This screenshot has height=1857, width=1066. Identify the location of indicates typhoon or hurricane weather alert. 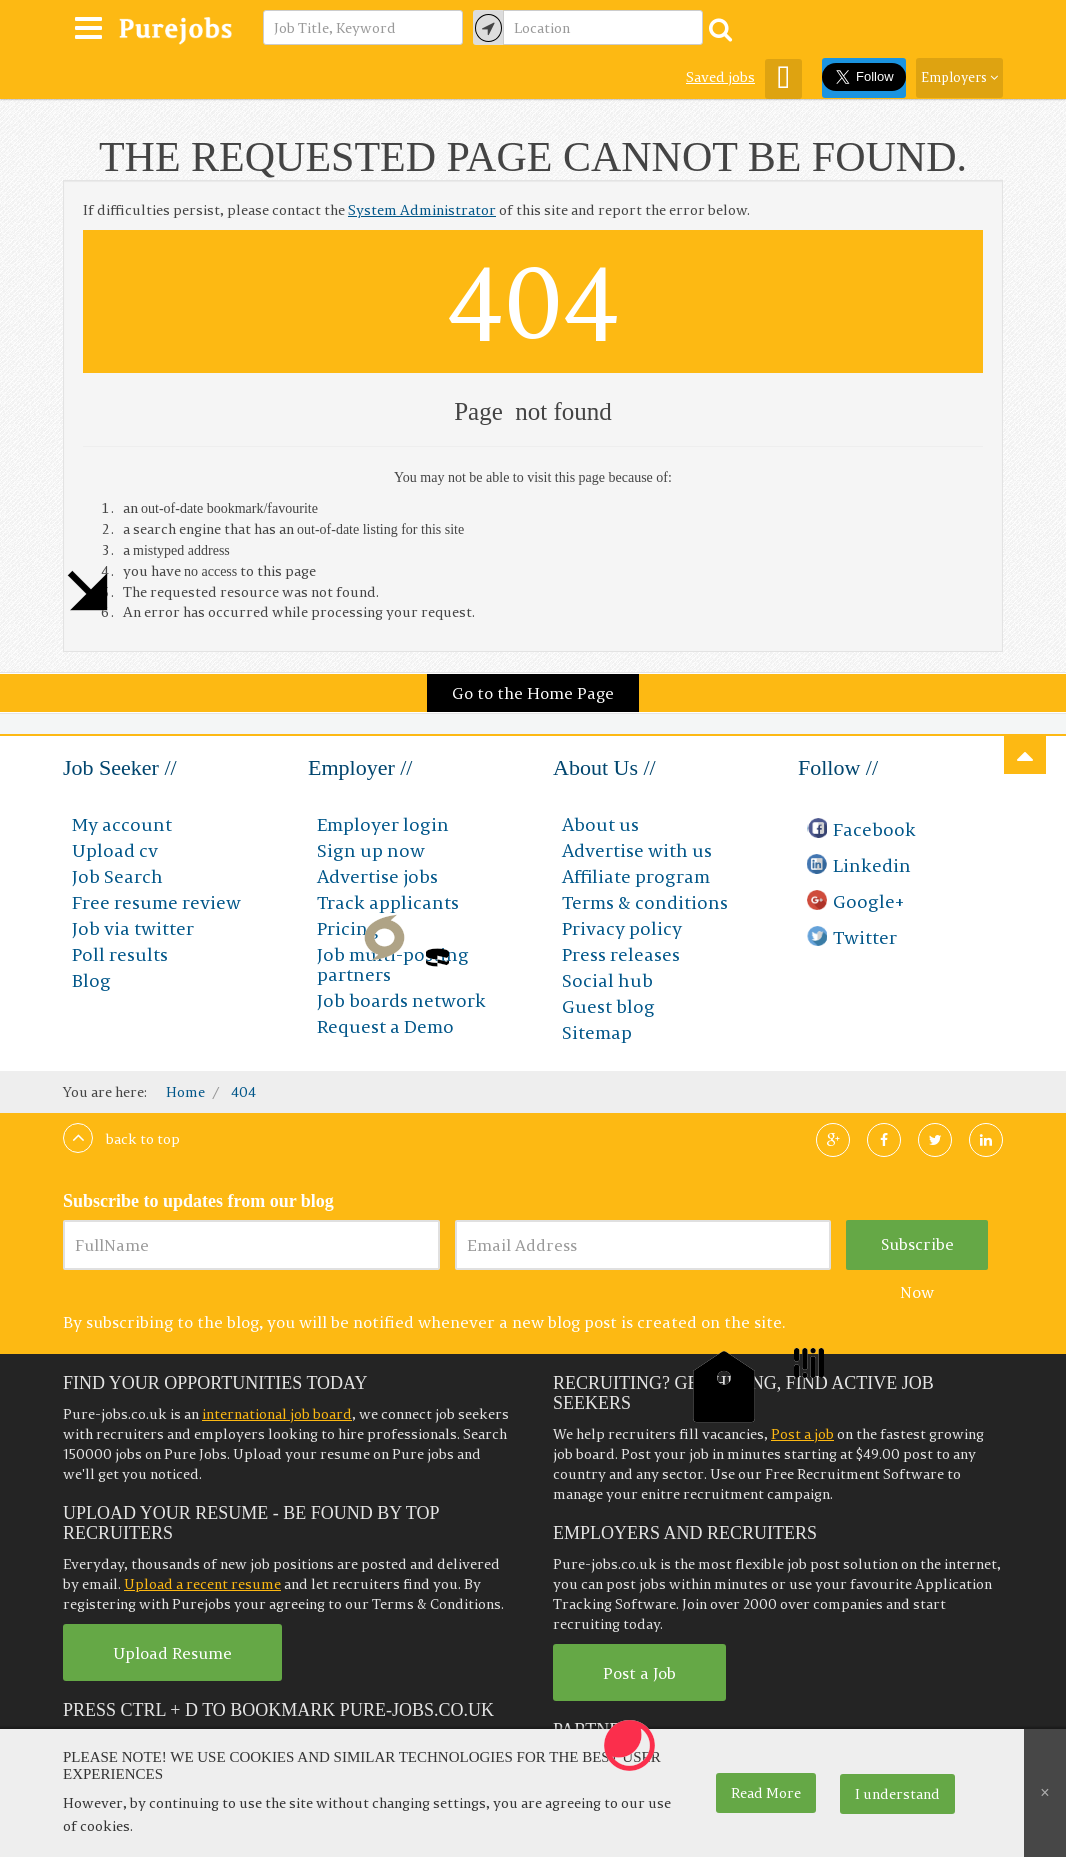
(384, 937).